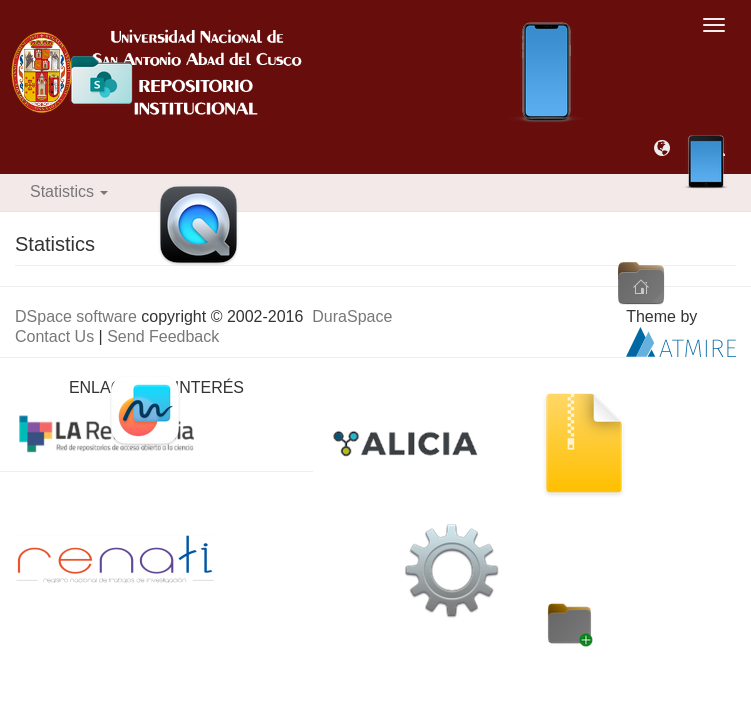  What do you see at coordinates (706, 157) in the screenshot?
I see `iPad mini device with cellular connectivity` at bounding box center [706, 157].